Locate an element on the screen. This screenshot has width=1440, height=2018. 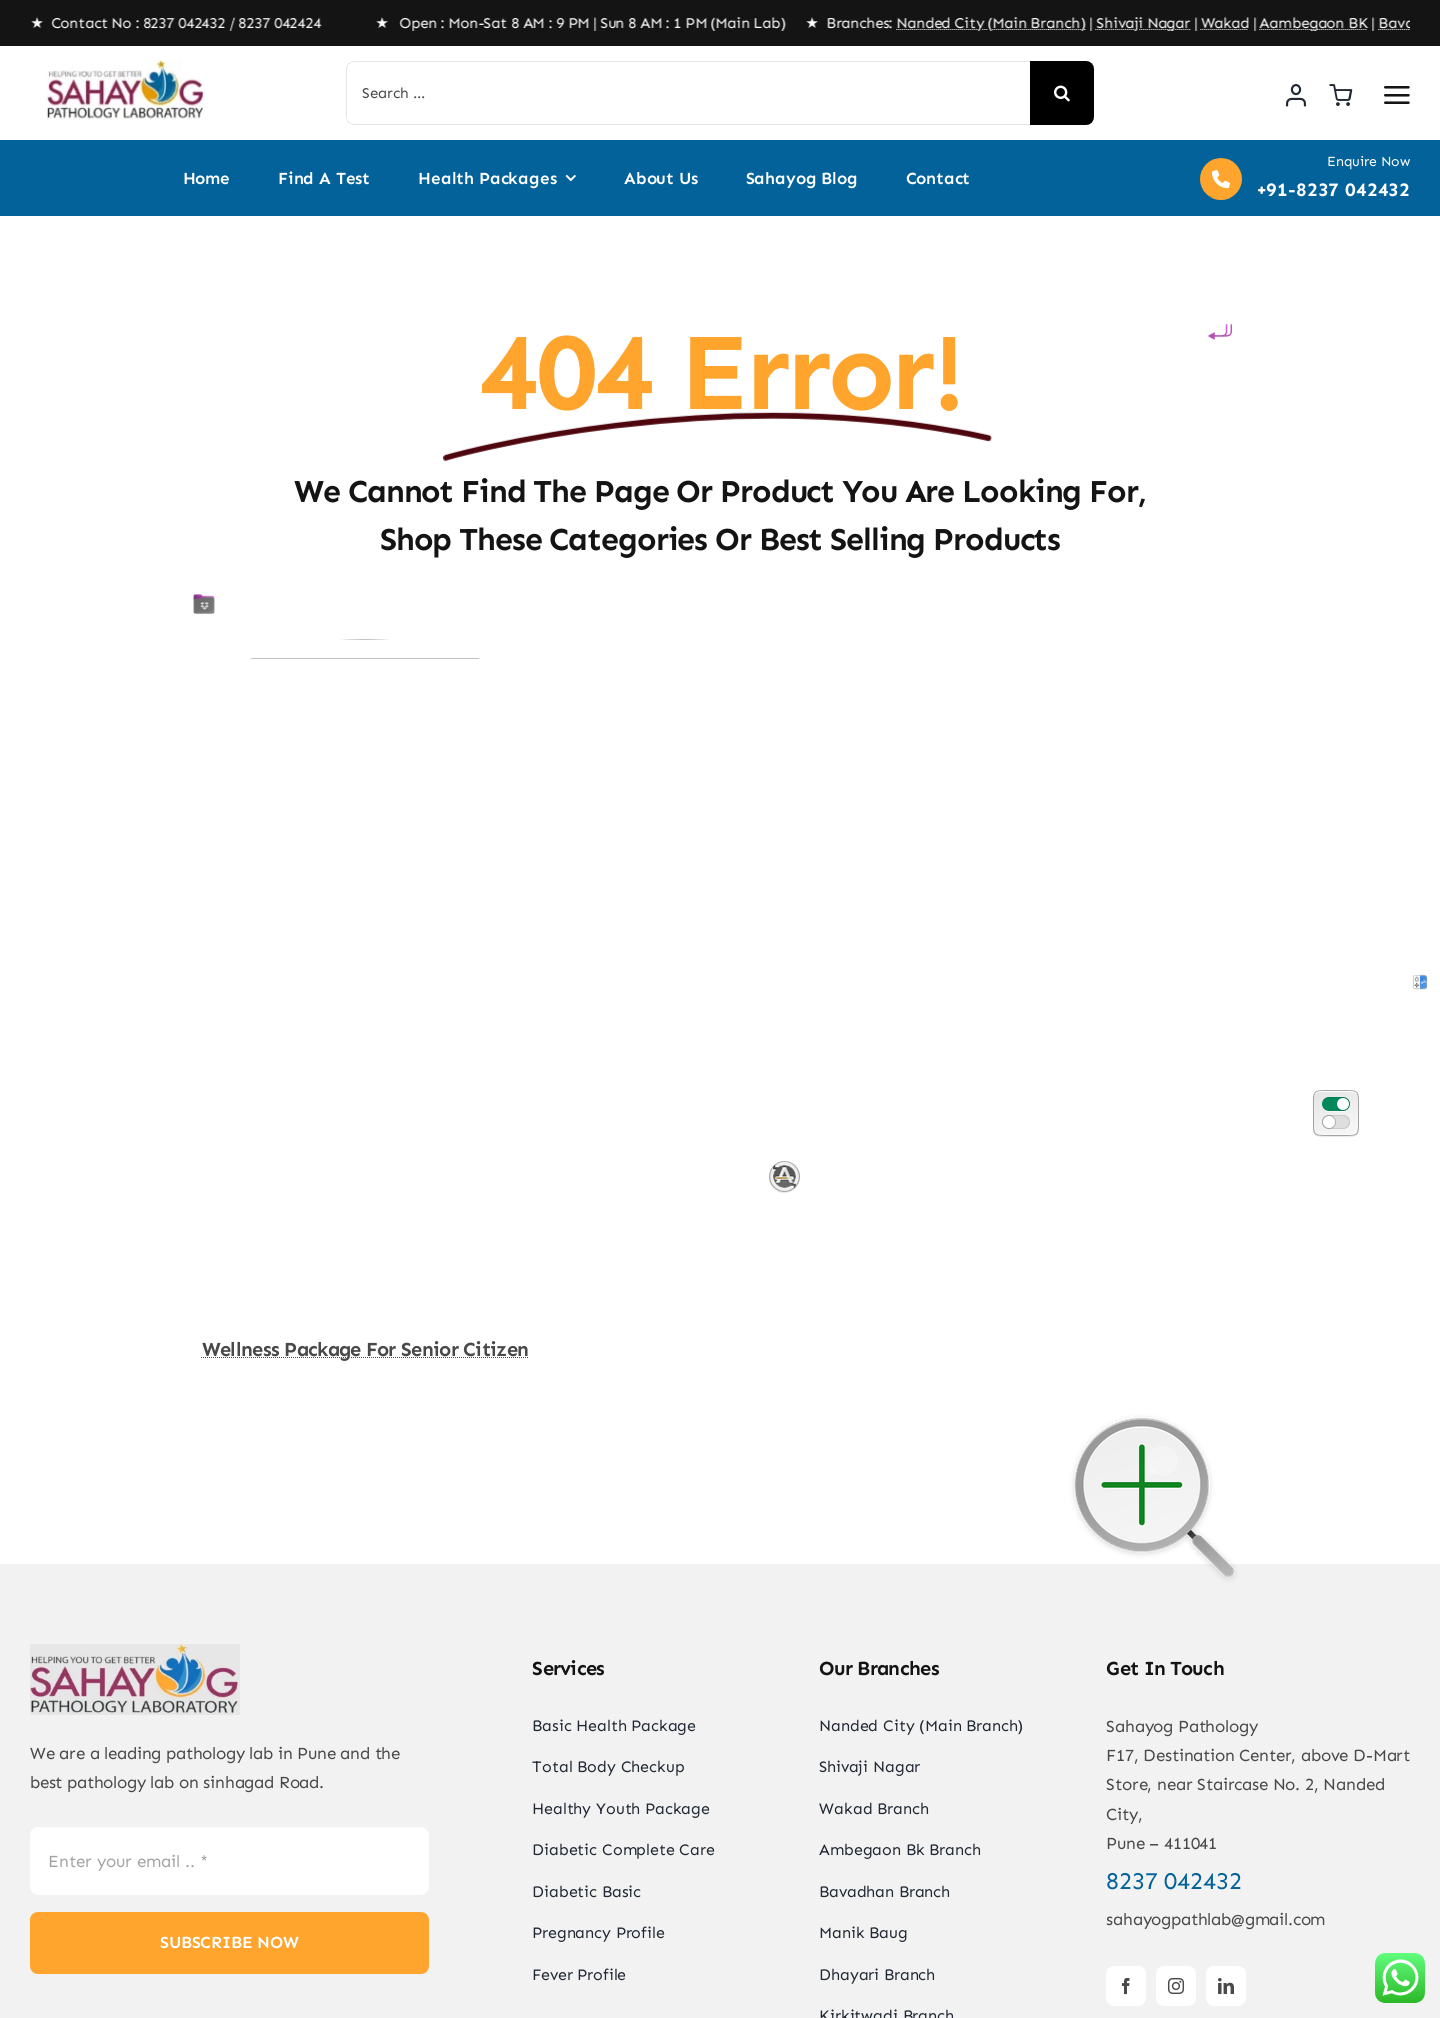
open desktop settings and preferences is located at coordinates (1336, 1113).